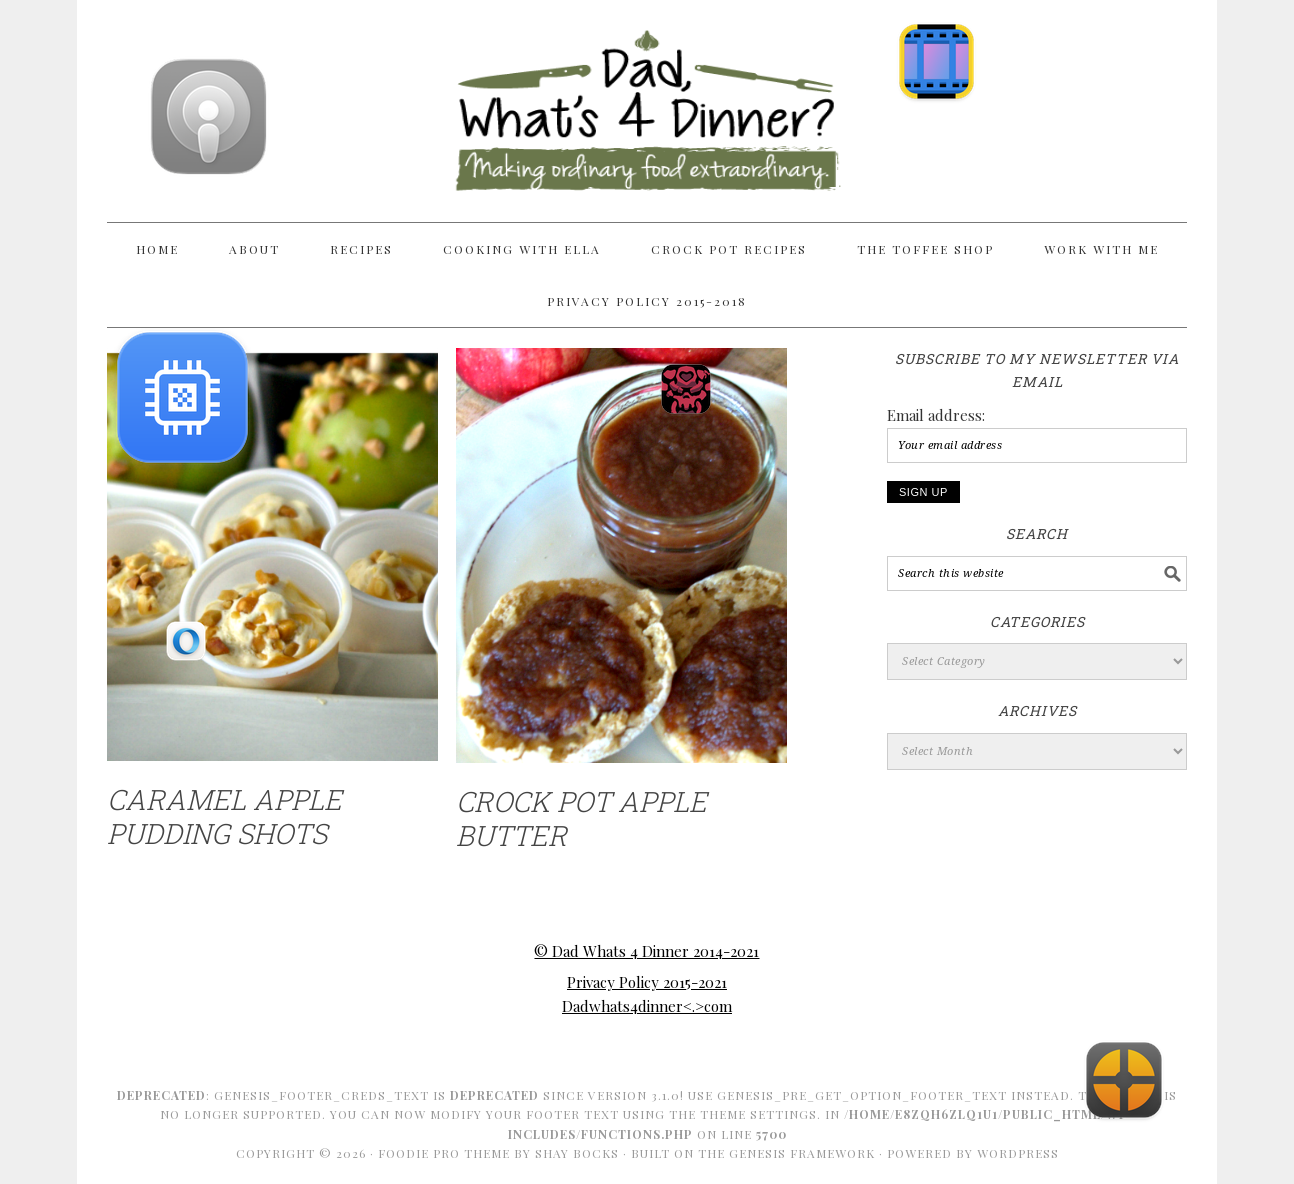  I want to click on open video trimmer app, so click(936, 61).